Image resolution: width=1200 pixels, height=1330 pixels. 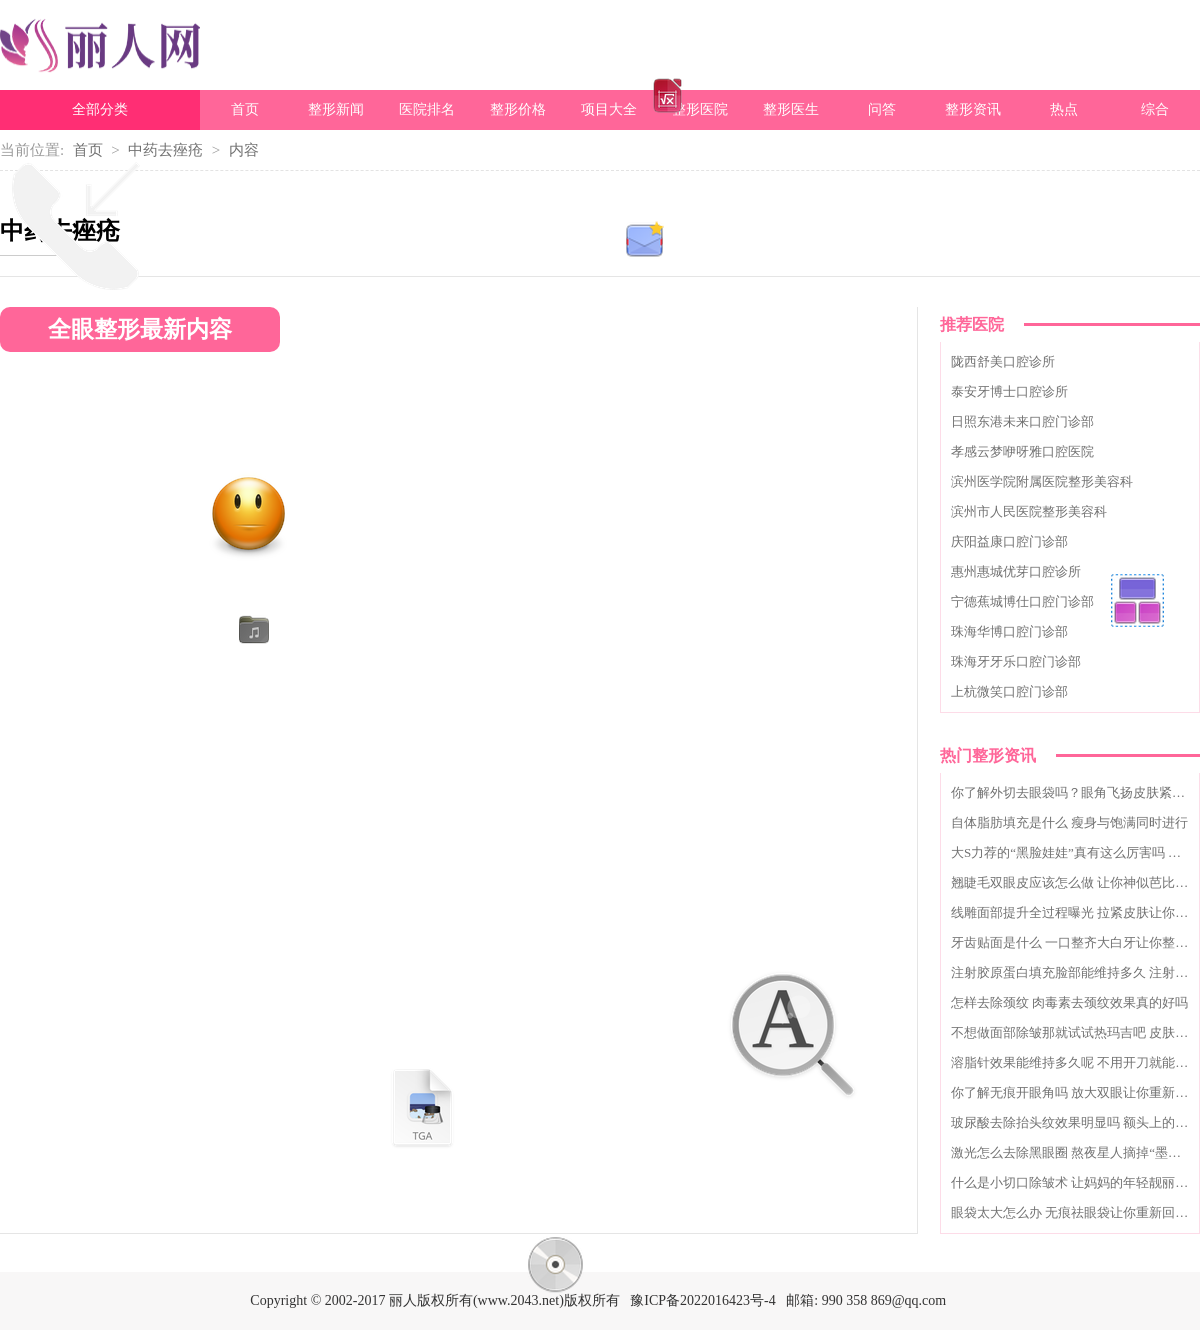 I want to click on select all items in the current view, so click(x=1137, y=600).